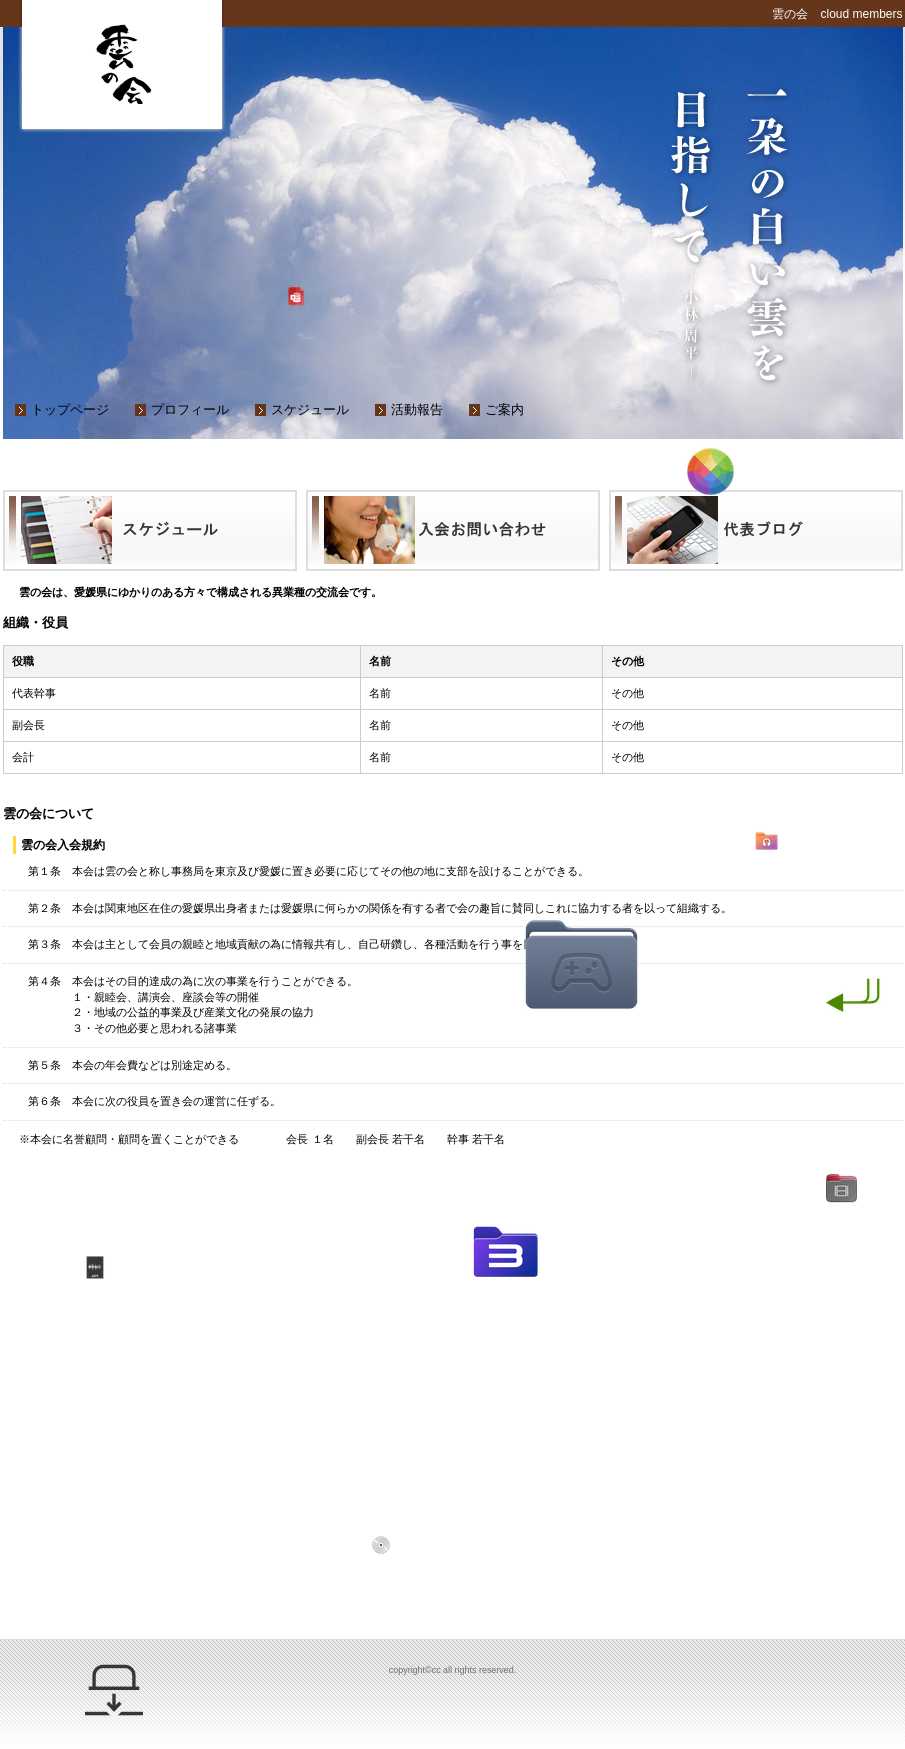 The width and height of the screenshot is (905, 1749). Describe the element at coordinates (95, 1268) in the screenshot. I see `an AIFF audio file in GarageBand or Logic Pro` at that location.